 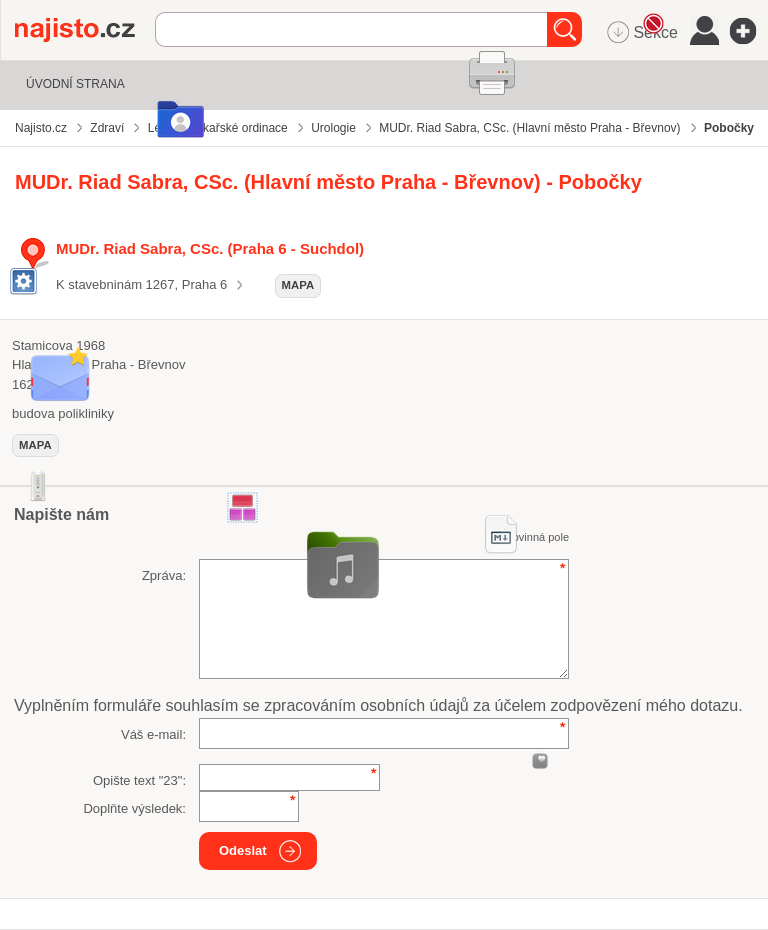 What do you see at coordinates (180, 120) in the screenshot?
I see `open user profile folder` at bounding box center [180, 120].